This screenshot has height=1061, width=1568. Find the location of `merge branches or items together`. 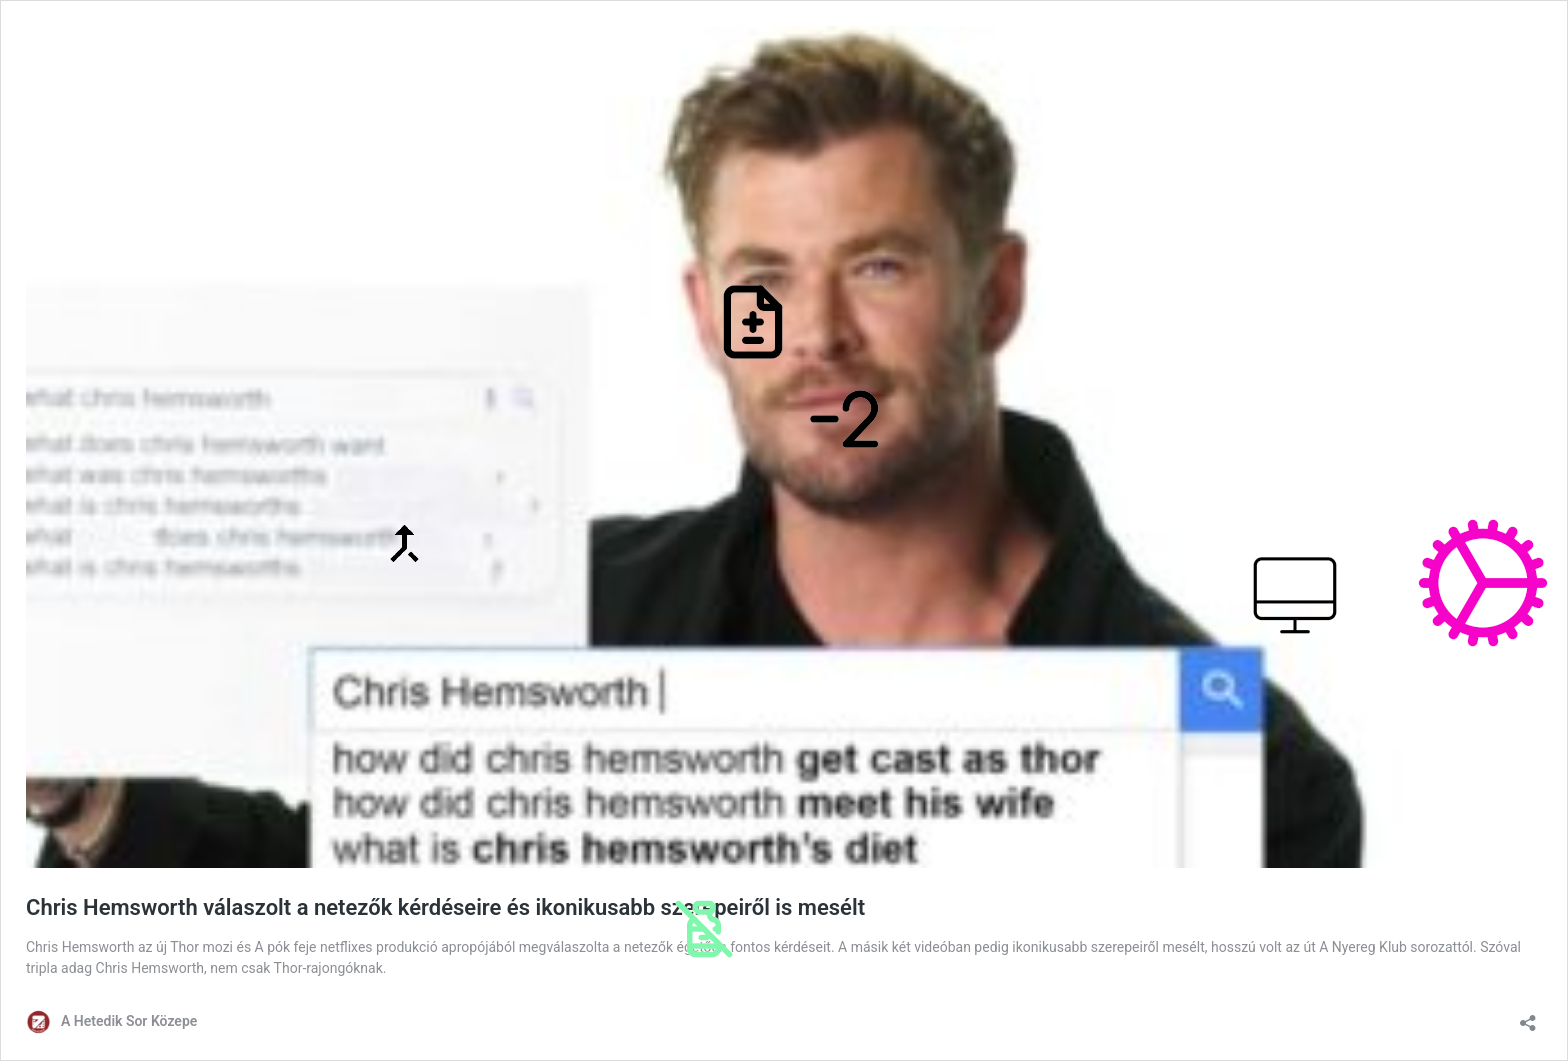

merge branches or items together is located at coordinates (404, 543).